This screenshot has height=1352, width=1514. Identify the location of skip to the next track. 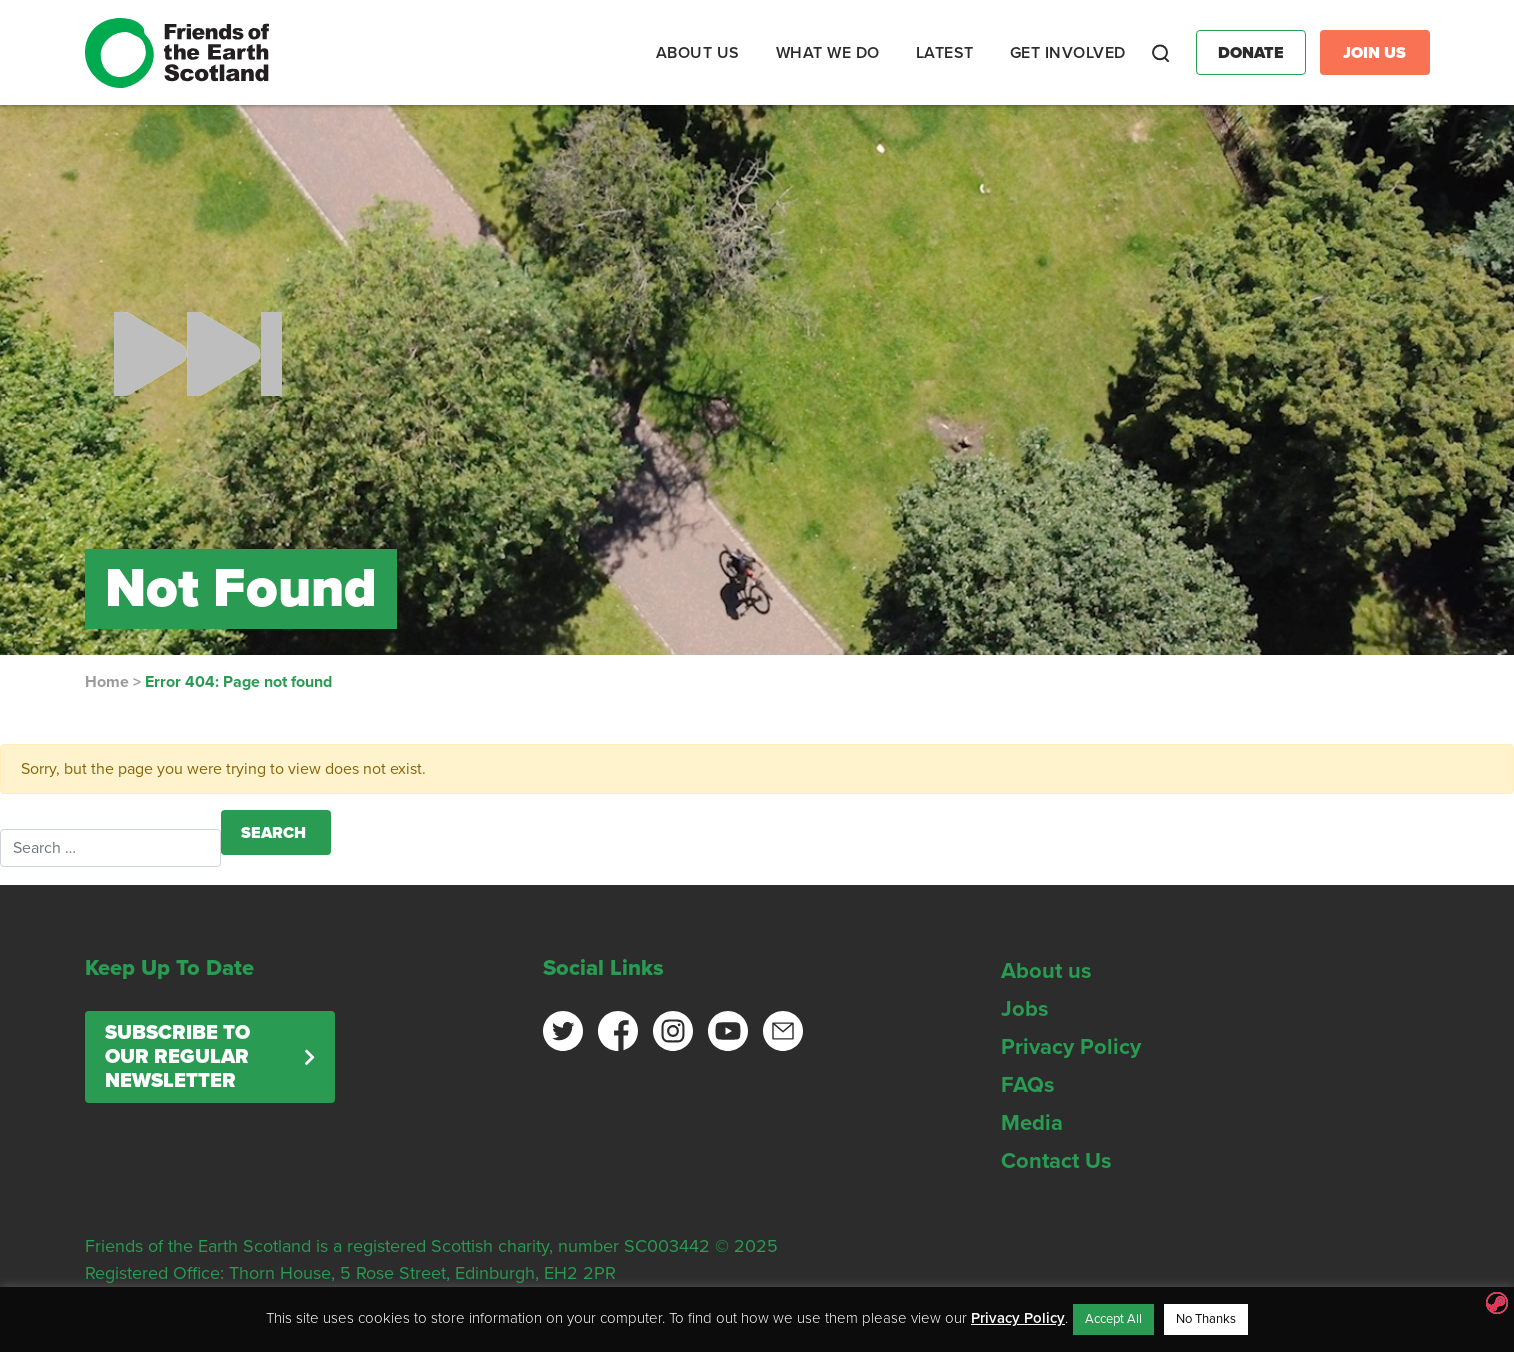
(198, 354).